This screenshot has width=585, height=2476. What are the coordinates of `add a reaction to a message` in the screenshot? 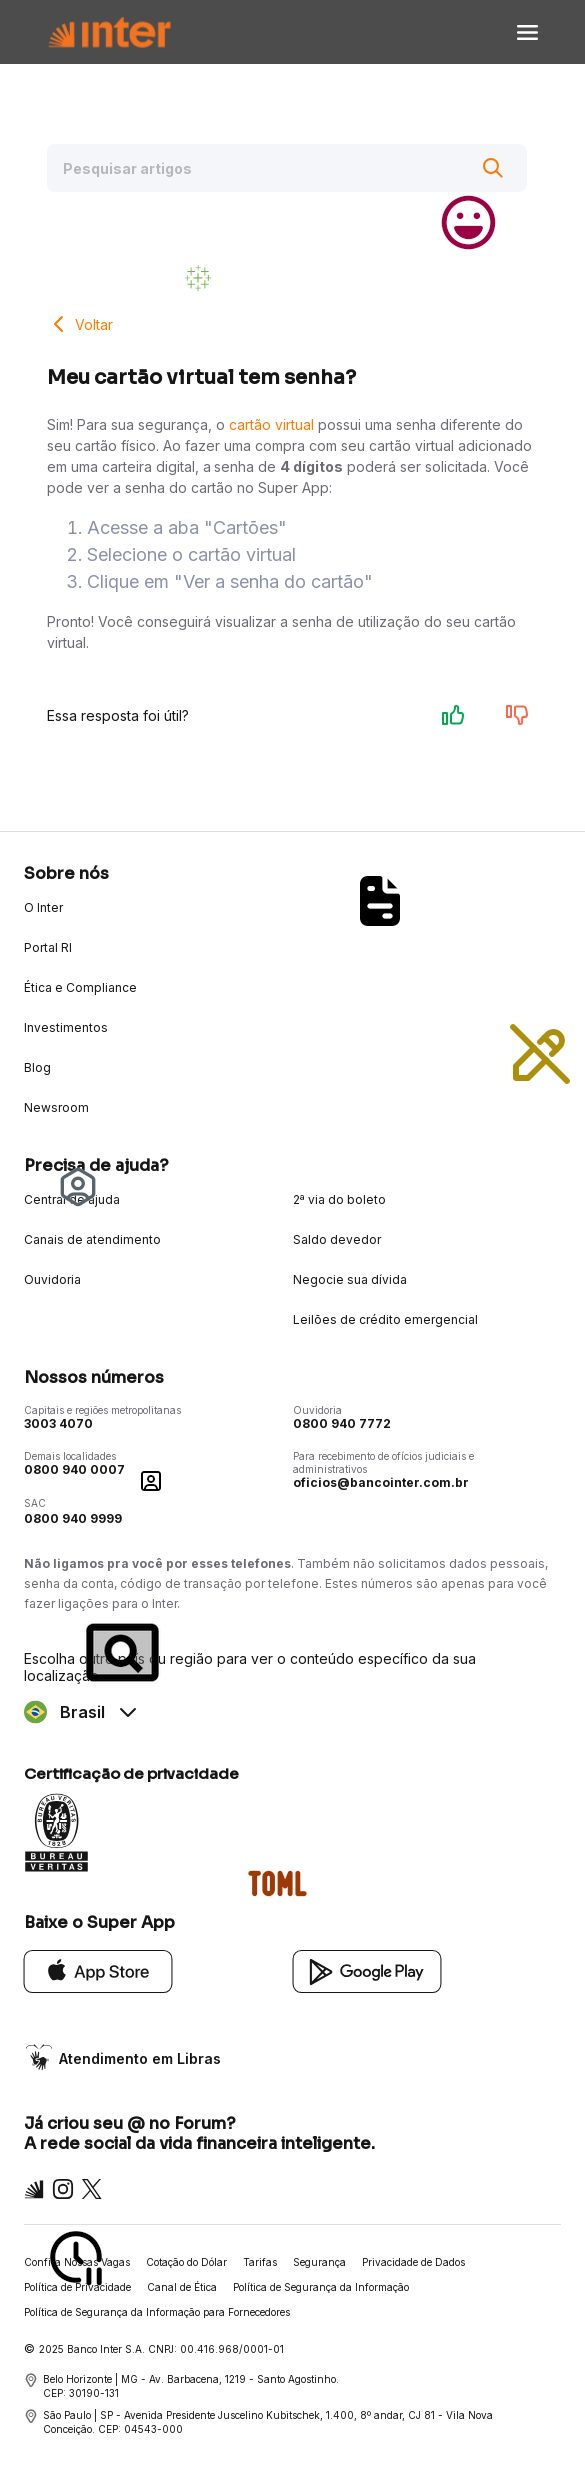 It's located at (468, 222).